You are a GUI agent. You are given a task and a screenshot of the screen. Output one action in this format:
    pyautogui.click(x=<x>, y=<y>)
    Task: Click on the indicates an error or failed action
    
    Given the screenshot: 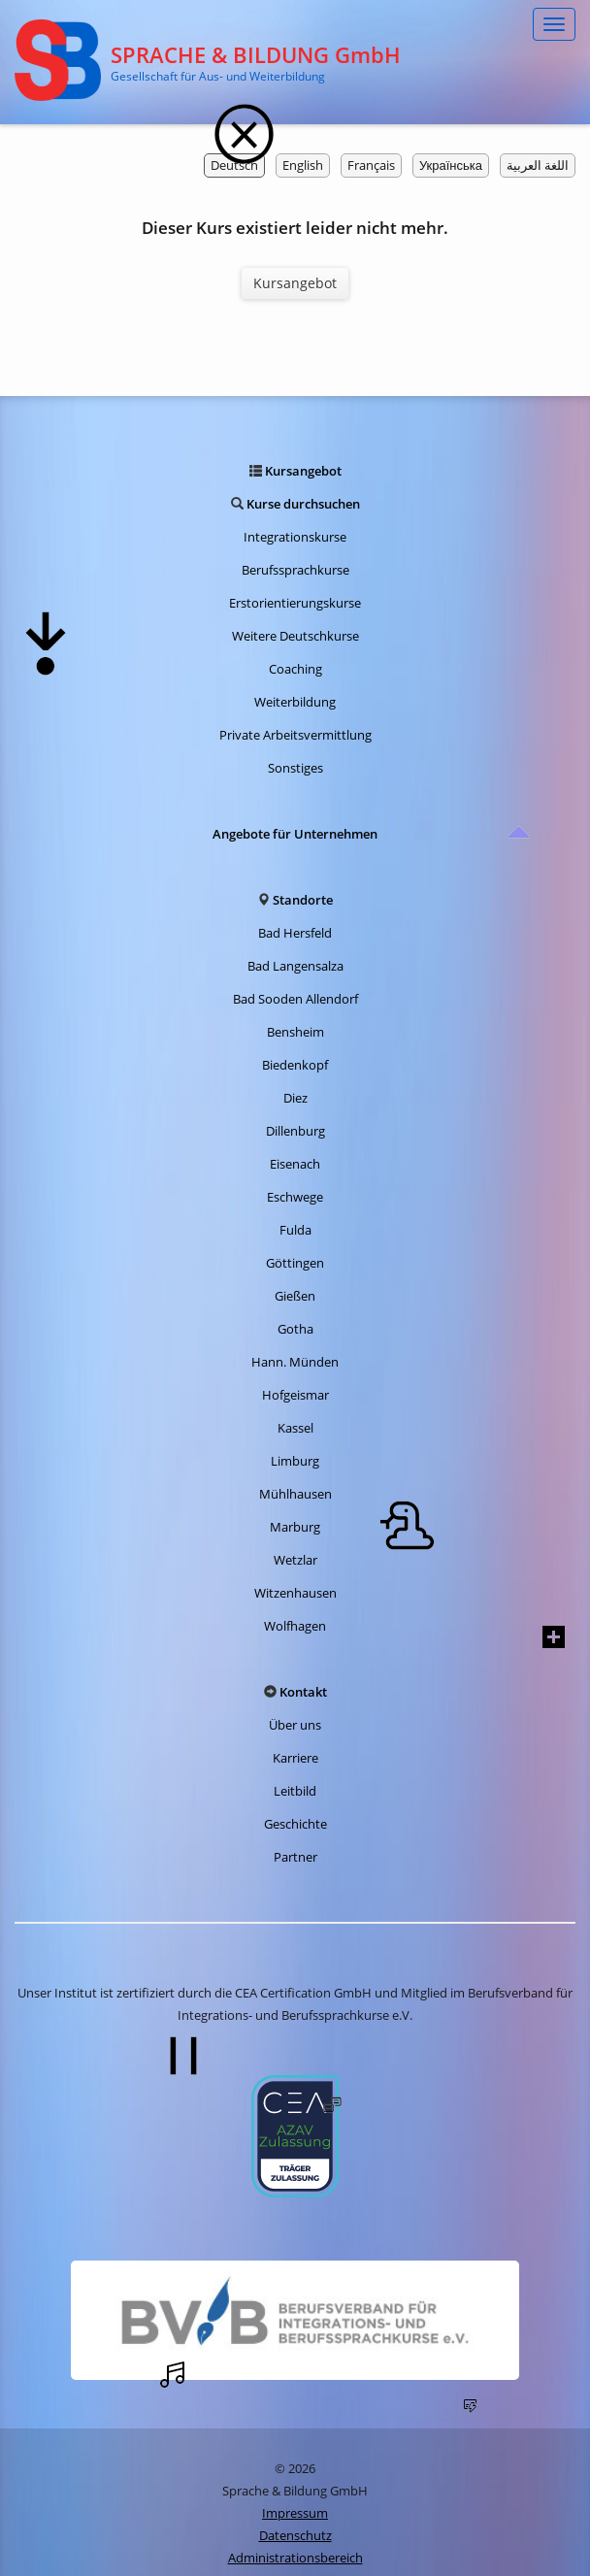 What is the action you would take?
    pyautogui.click(x=245, y=134)
    